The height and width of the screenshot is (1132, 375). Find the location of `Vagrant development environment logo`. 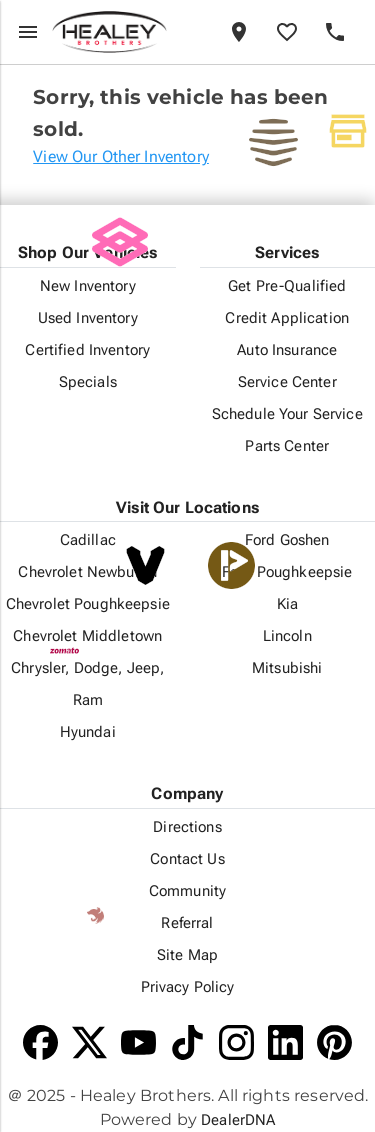

Vagrant development environment logo is located at coordinates (145, 565).